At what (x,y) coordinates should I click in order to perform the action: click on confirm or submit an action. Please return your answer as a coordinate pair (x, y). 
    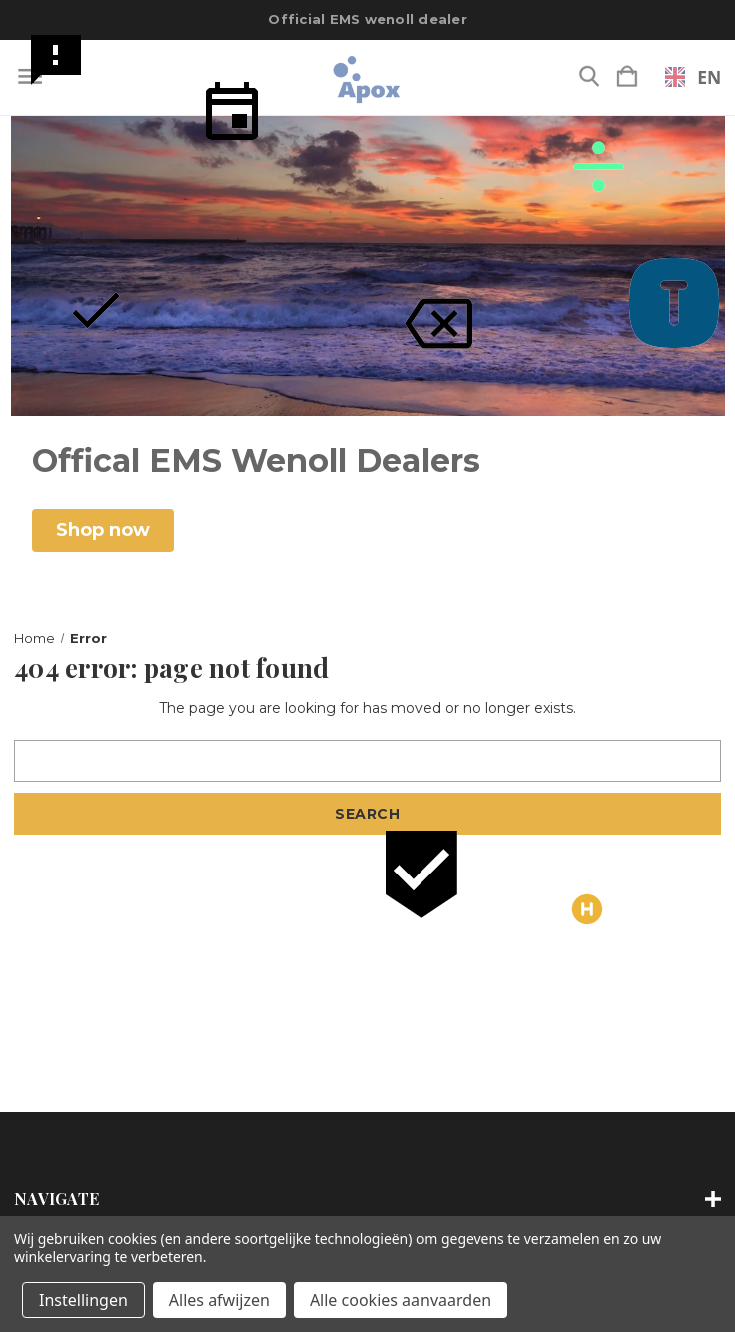
    Looking at the image, I should click on (95, 309).